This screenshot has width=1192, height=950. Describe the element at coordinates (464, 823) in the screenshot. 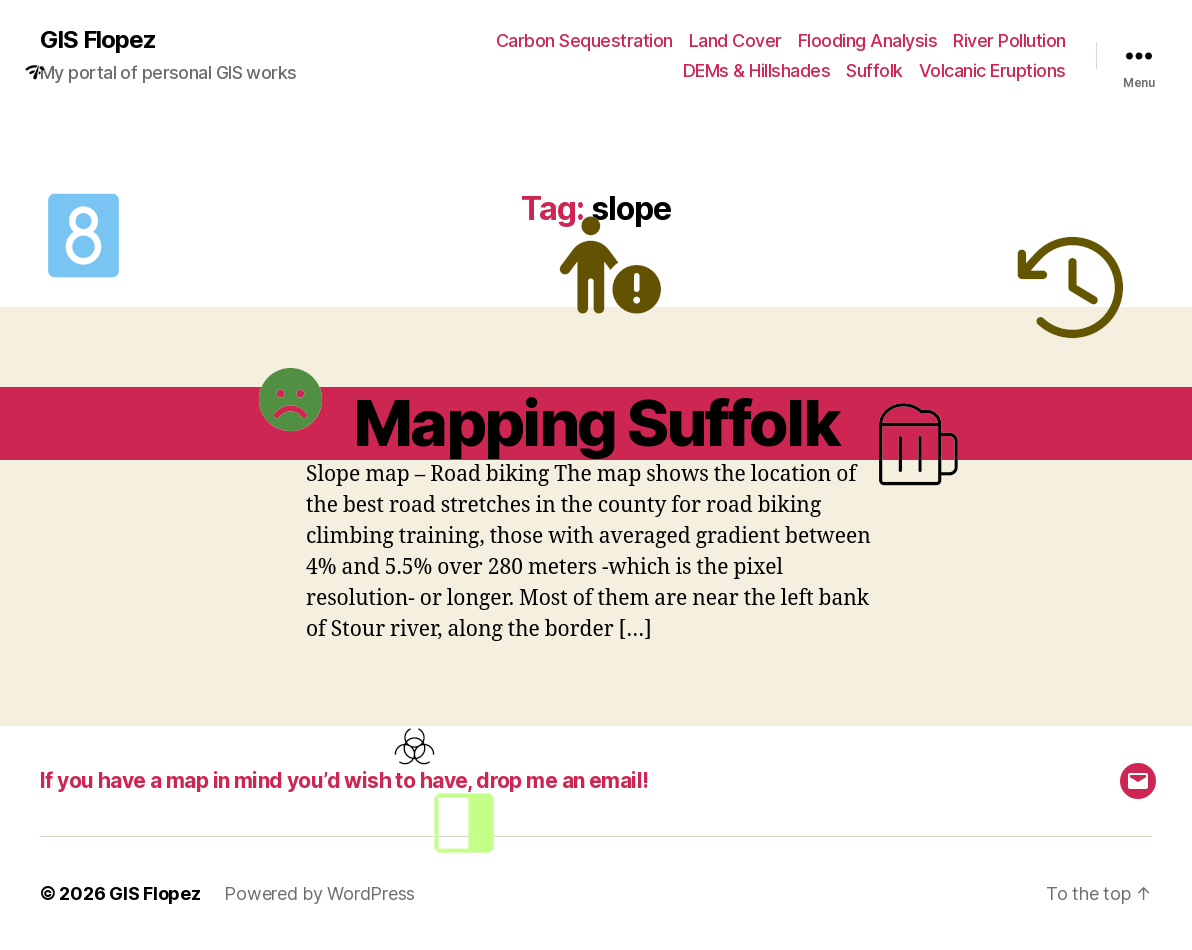

I see `toggle the right sidebar panel` at that location.